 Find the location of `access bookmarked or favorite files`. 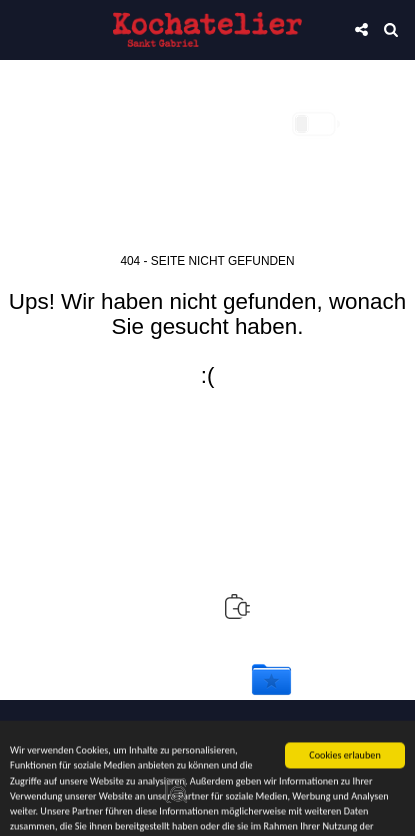

access bookmarked or favorite files is located at coordinates (271, 679).